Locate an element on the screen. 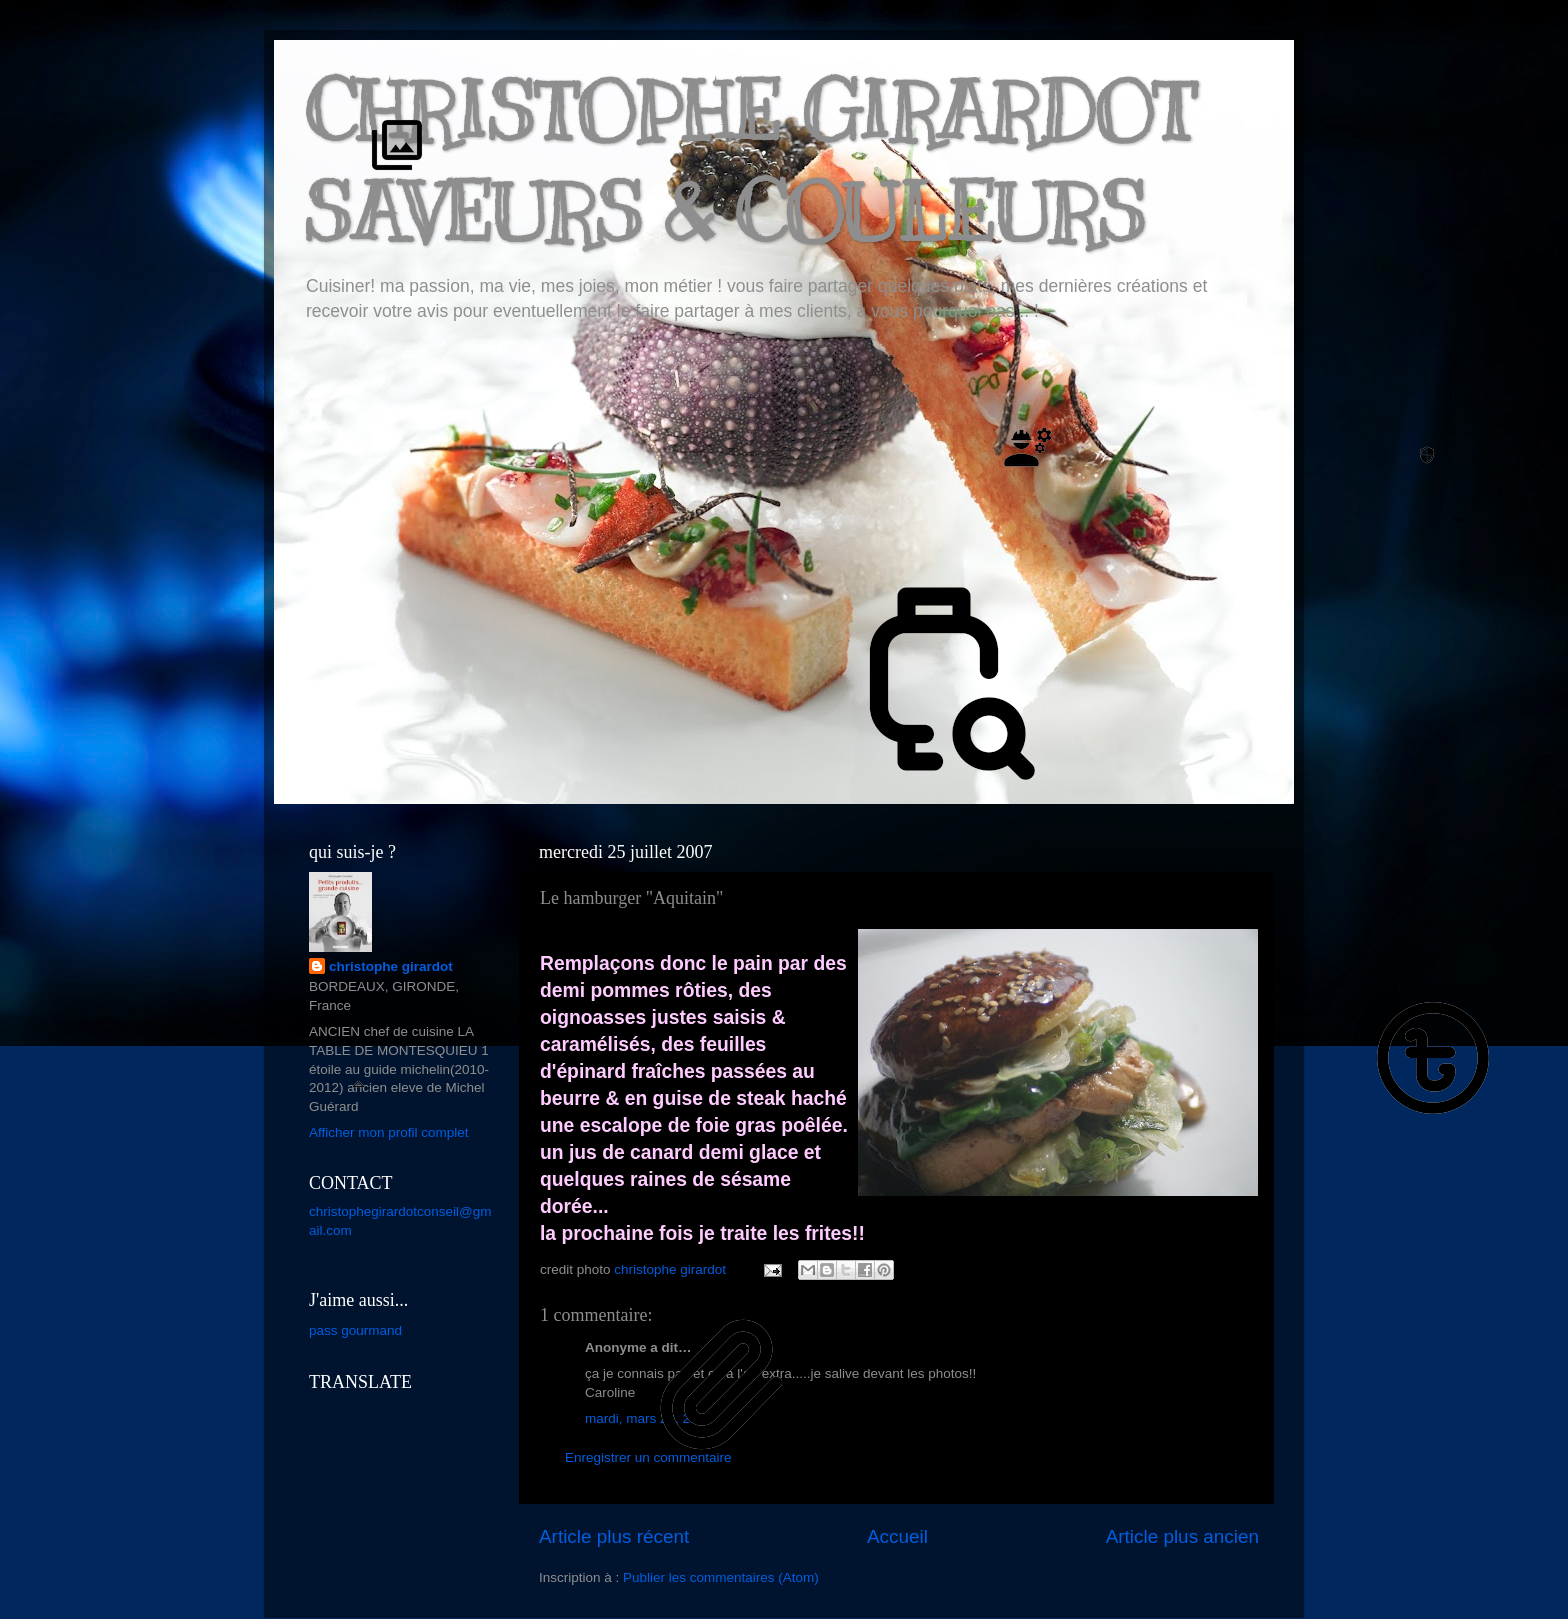 The image size is (1568, 1619). access engineering or technical settings is located at coordinates (1028, 447).